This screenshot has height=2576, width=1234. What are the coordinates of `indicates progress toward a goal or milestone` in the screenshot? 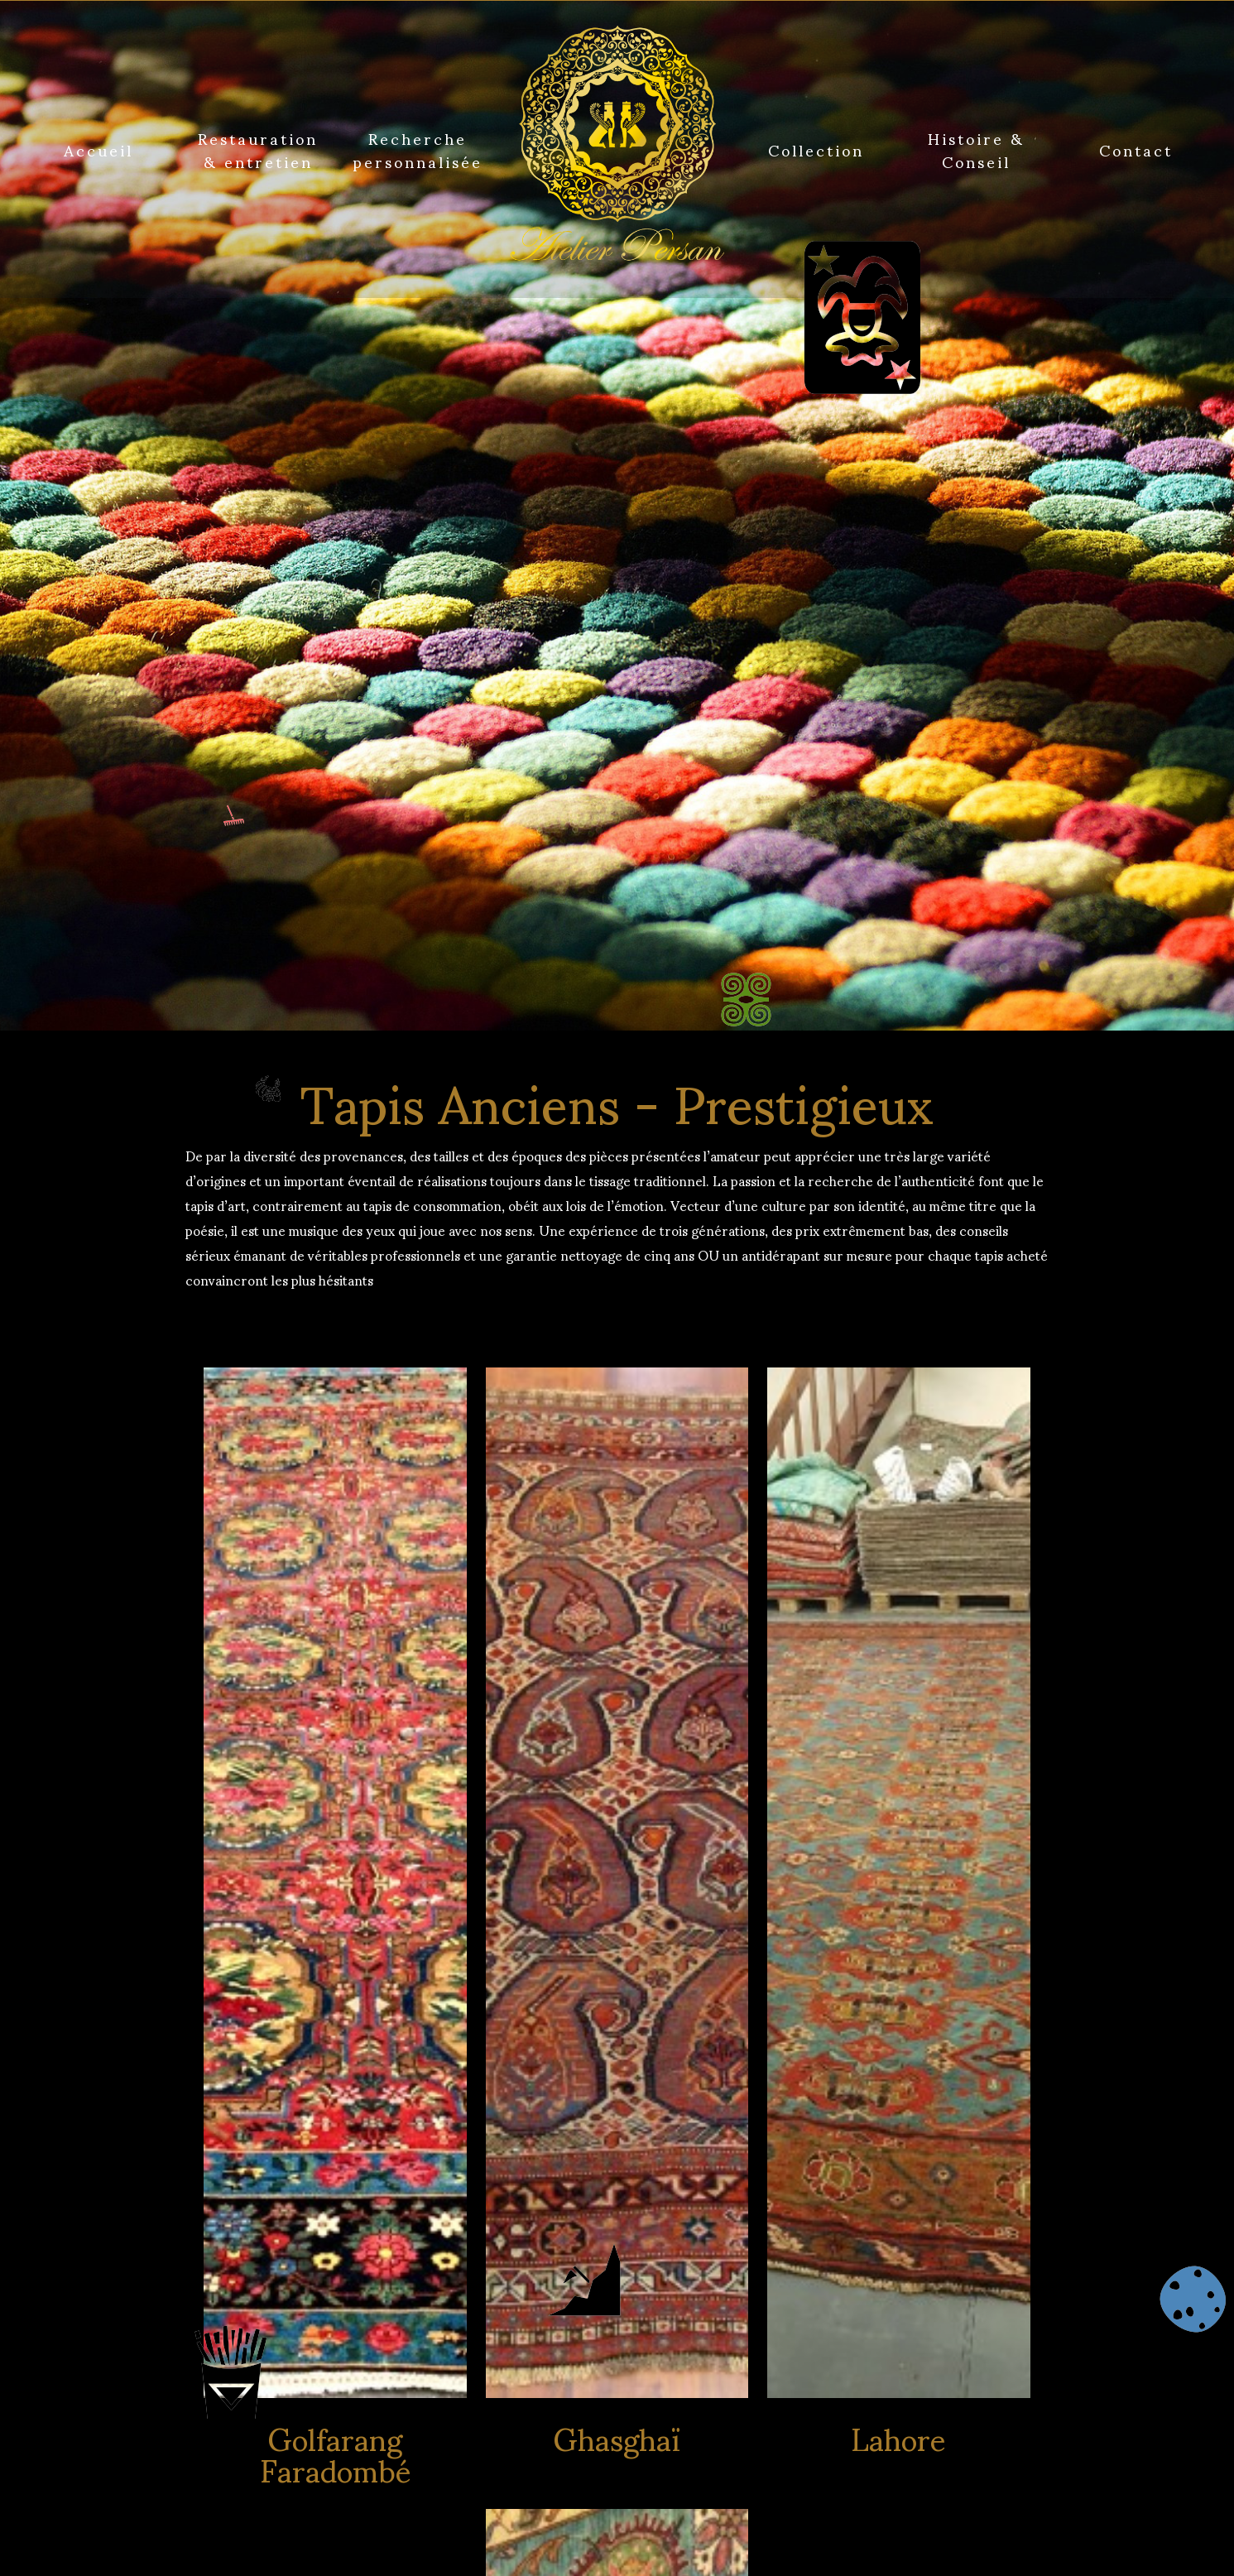 It's located at (583, 2278).